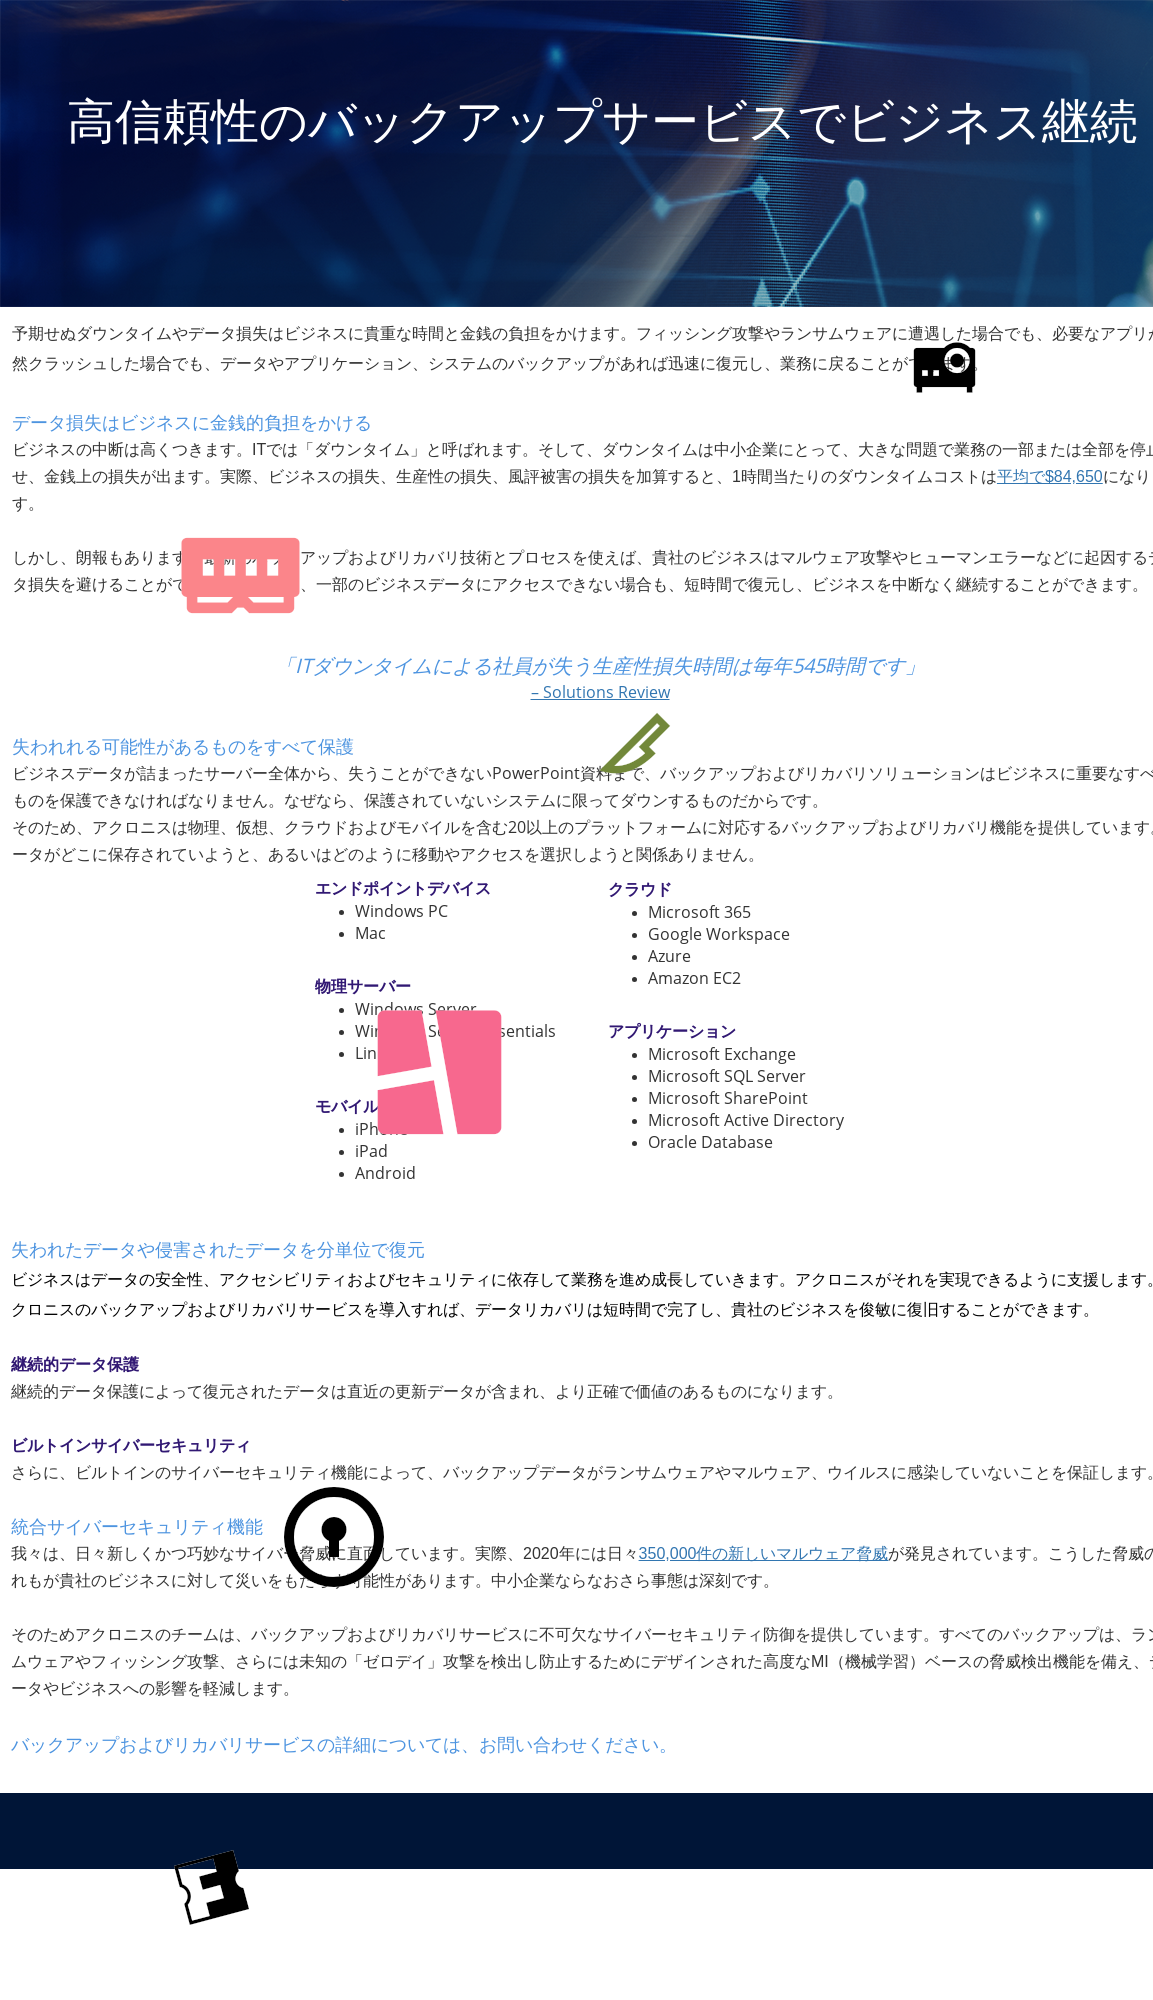 The height and width of the screenshot is (2000, 1153). What do you see at coordinates (635, 743) in the screenshot?
I see `slice or cut selected elements` at bounding box center [635, 743].